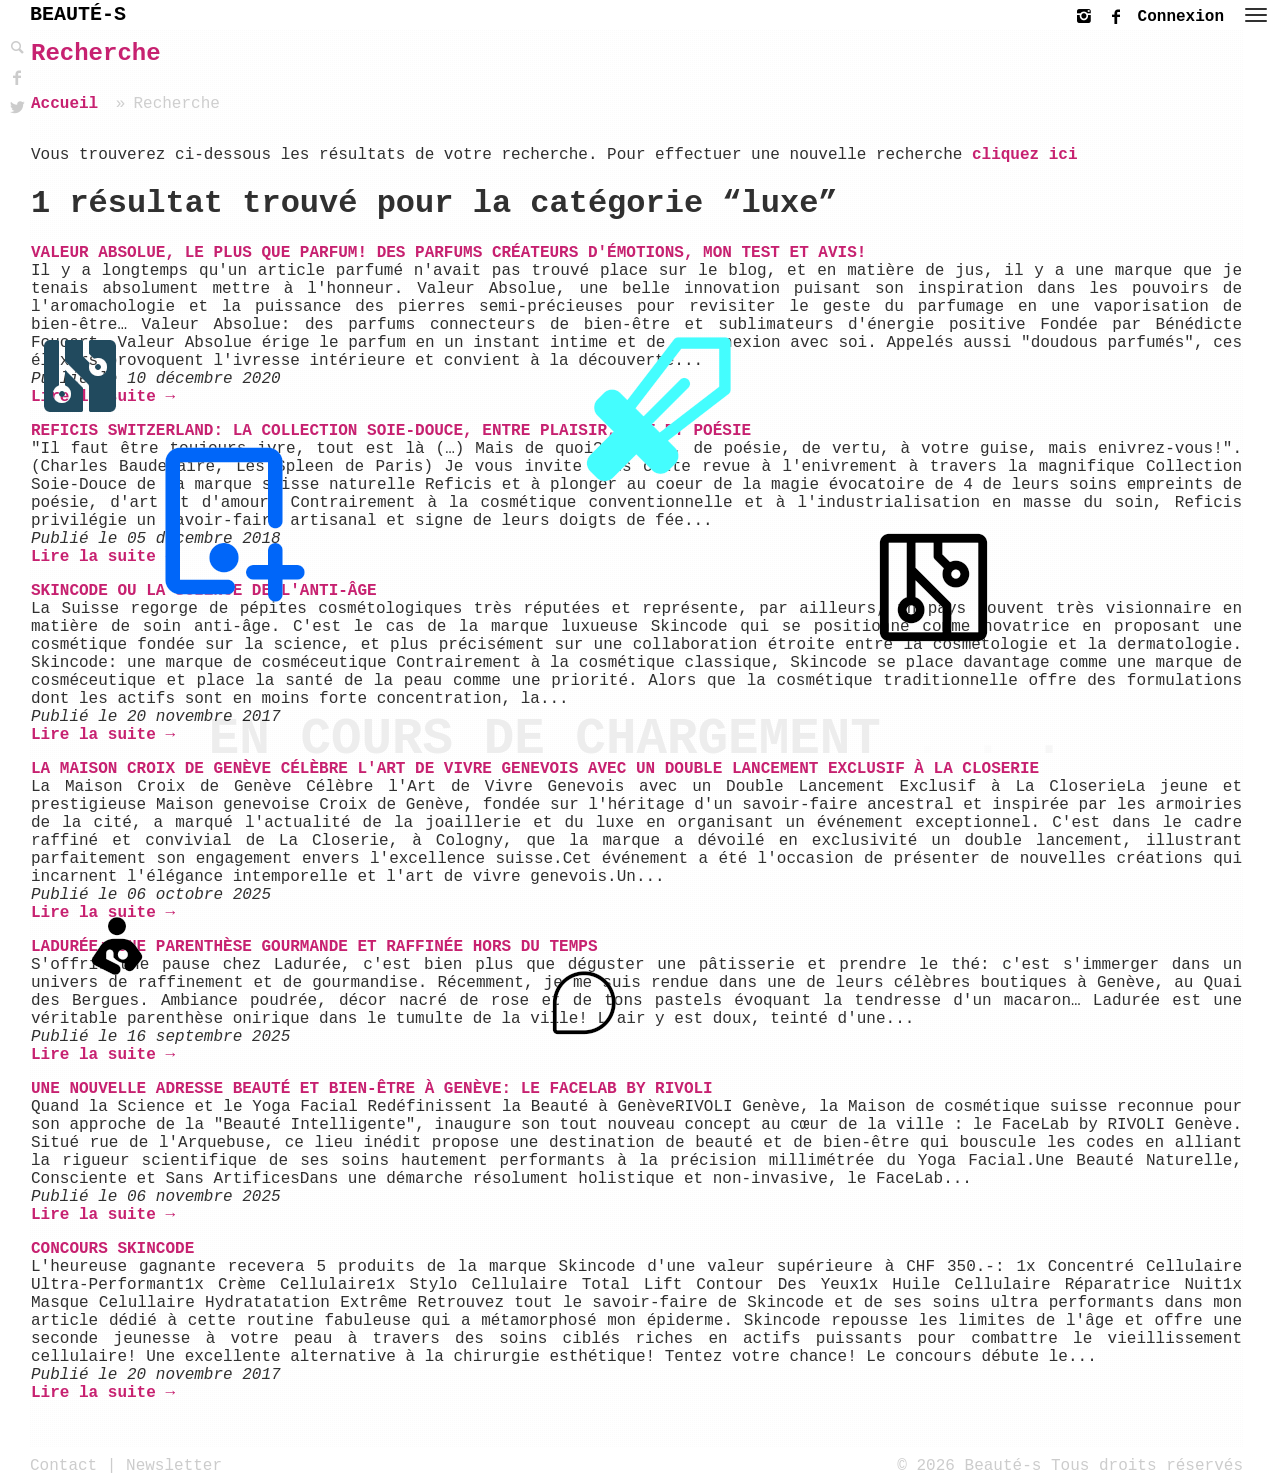 The height and width of the screenshot is (1478, 1273). I want to click on access hardware or circuit settings, so click(933, 587).